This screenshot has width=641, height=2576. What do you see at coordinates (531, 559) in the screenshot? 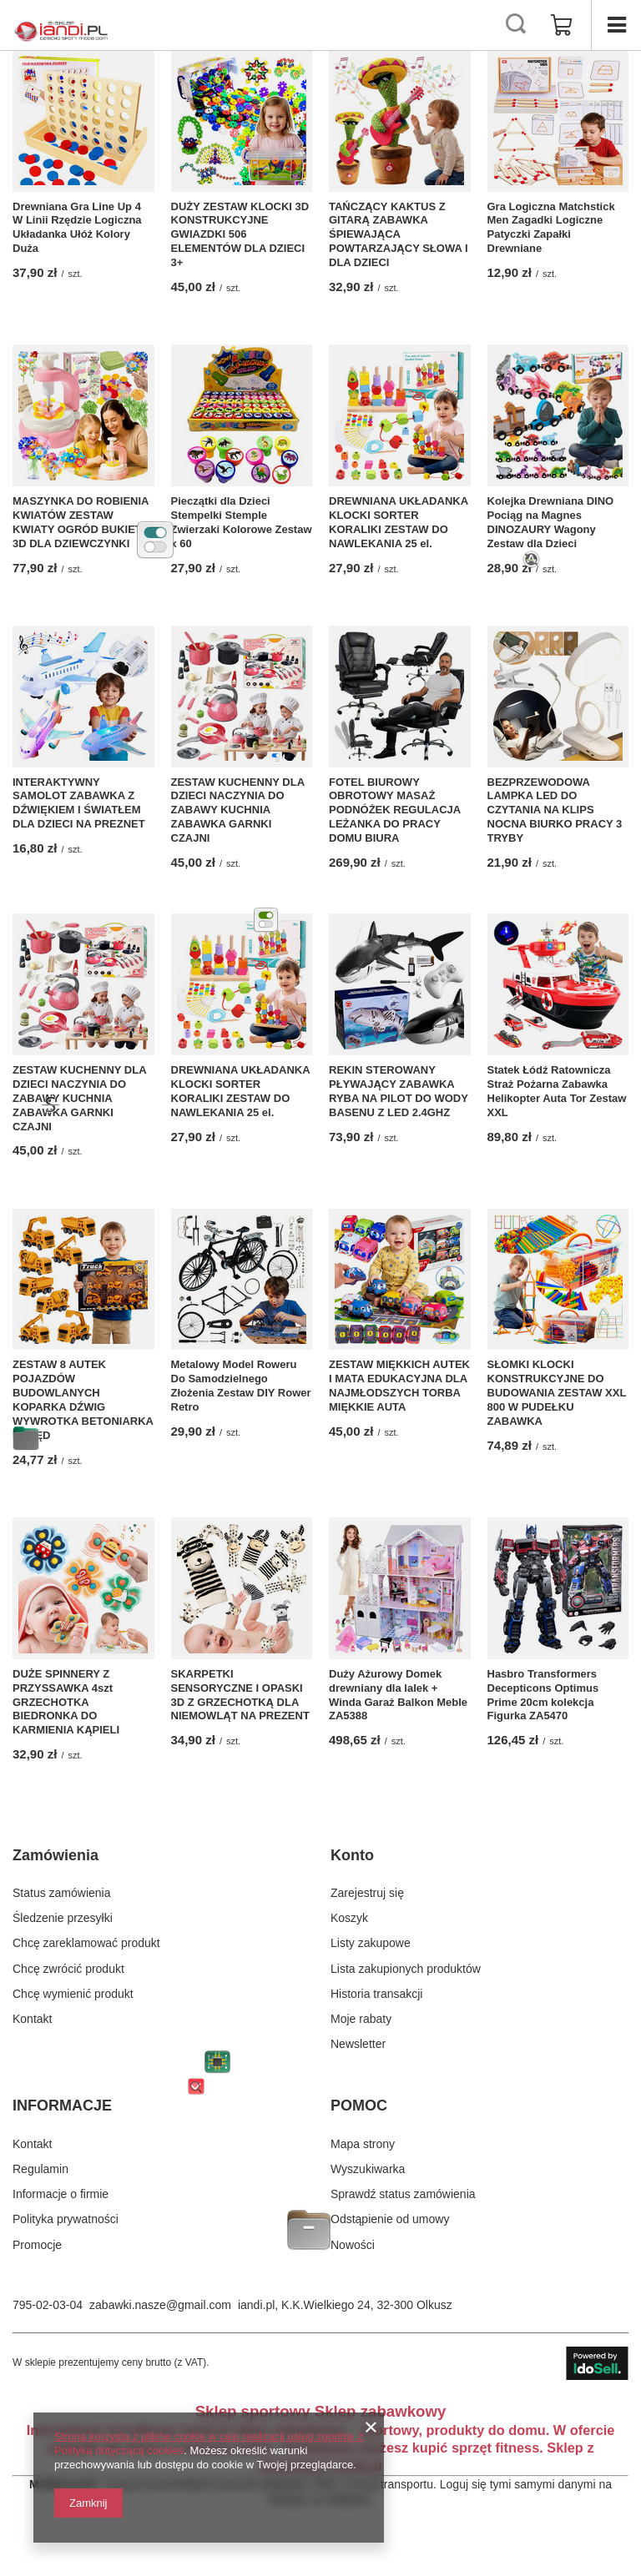
I see `check for available system updates` at bounding box center [531, 559].